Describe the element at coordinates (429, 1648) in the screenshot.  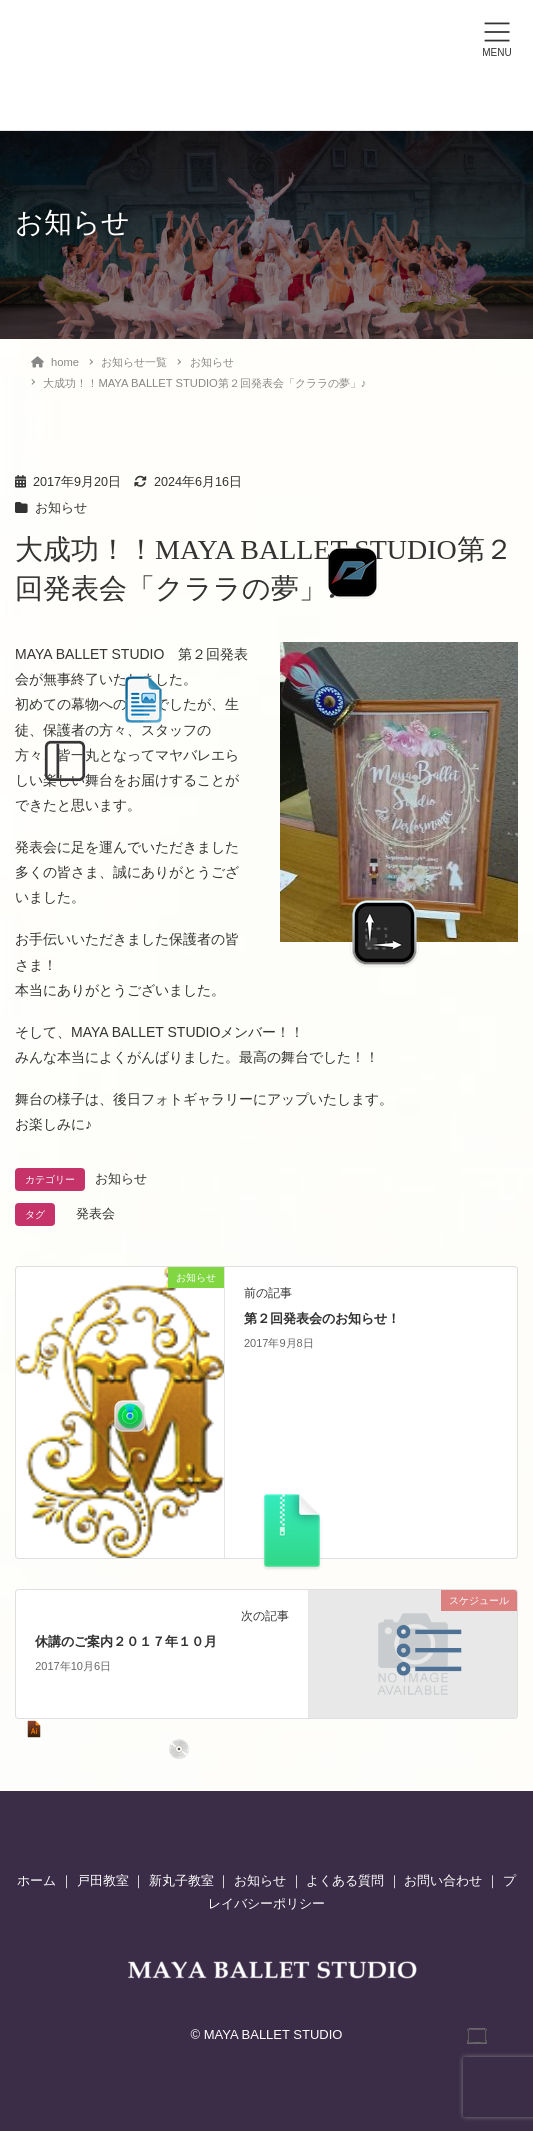
I see `view task list or to-do items` at that location.